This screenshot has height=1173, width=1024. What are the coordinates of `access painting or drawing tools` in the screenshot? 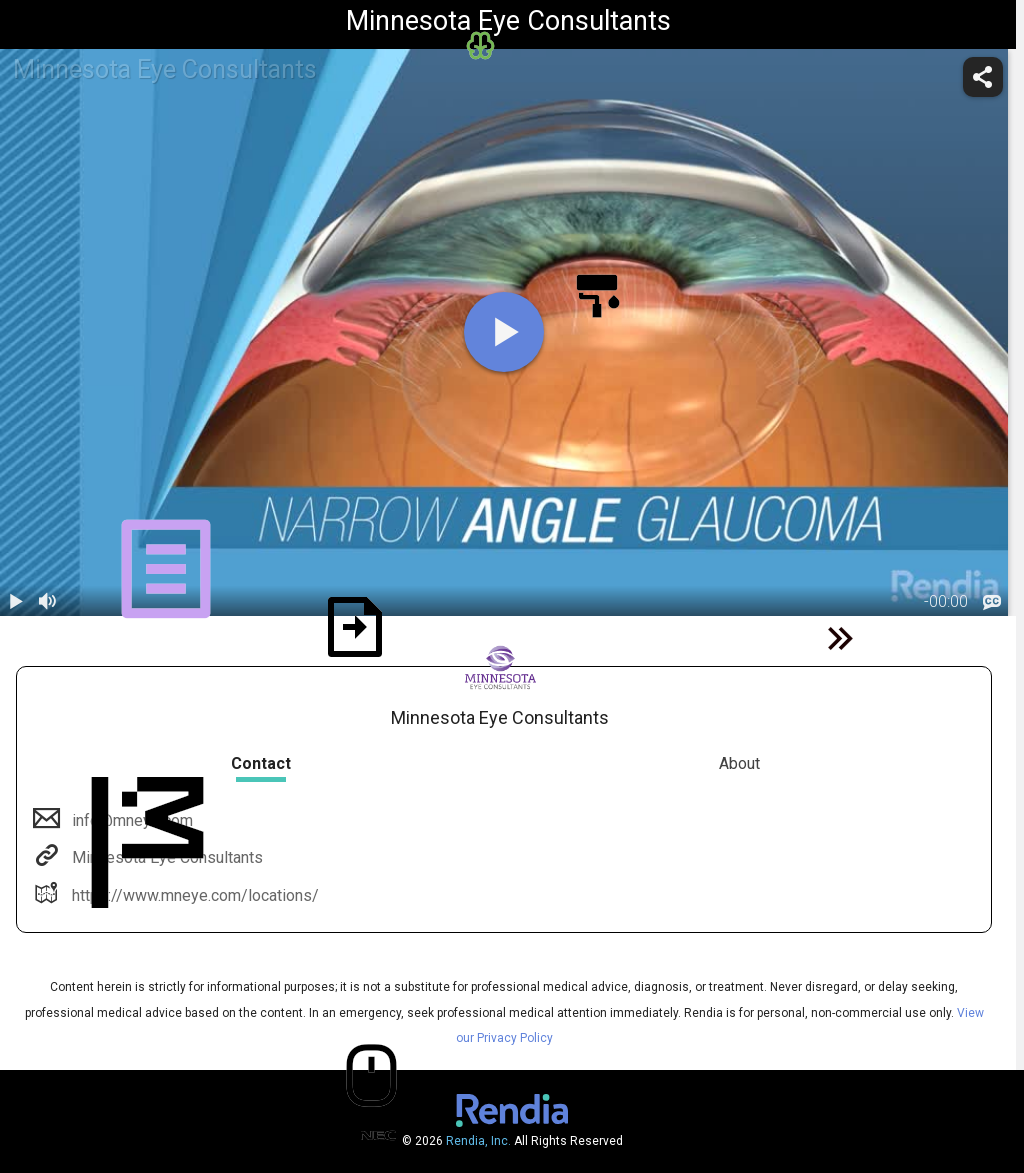 It's located at (597, 295).